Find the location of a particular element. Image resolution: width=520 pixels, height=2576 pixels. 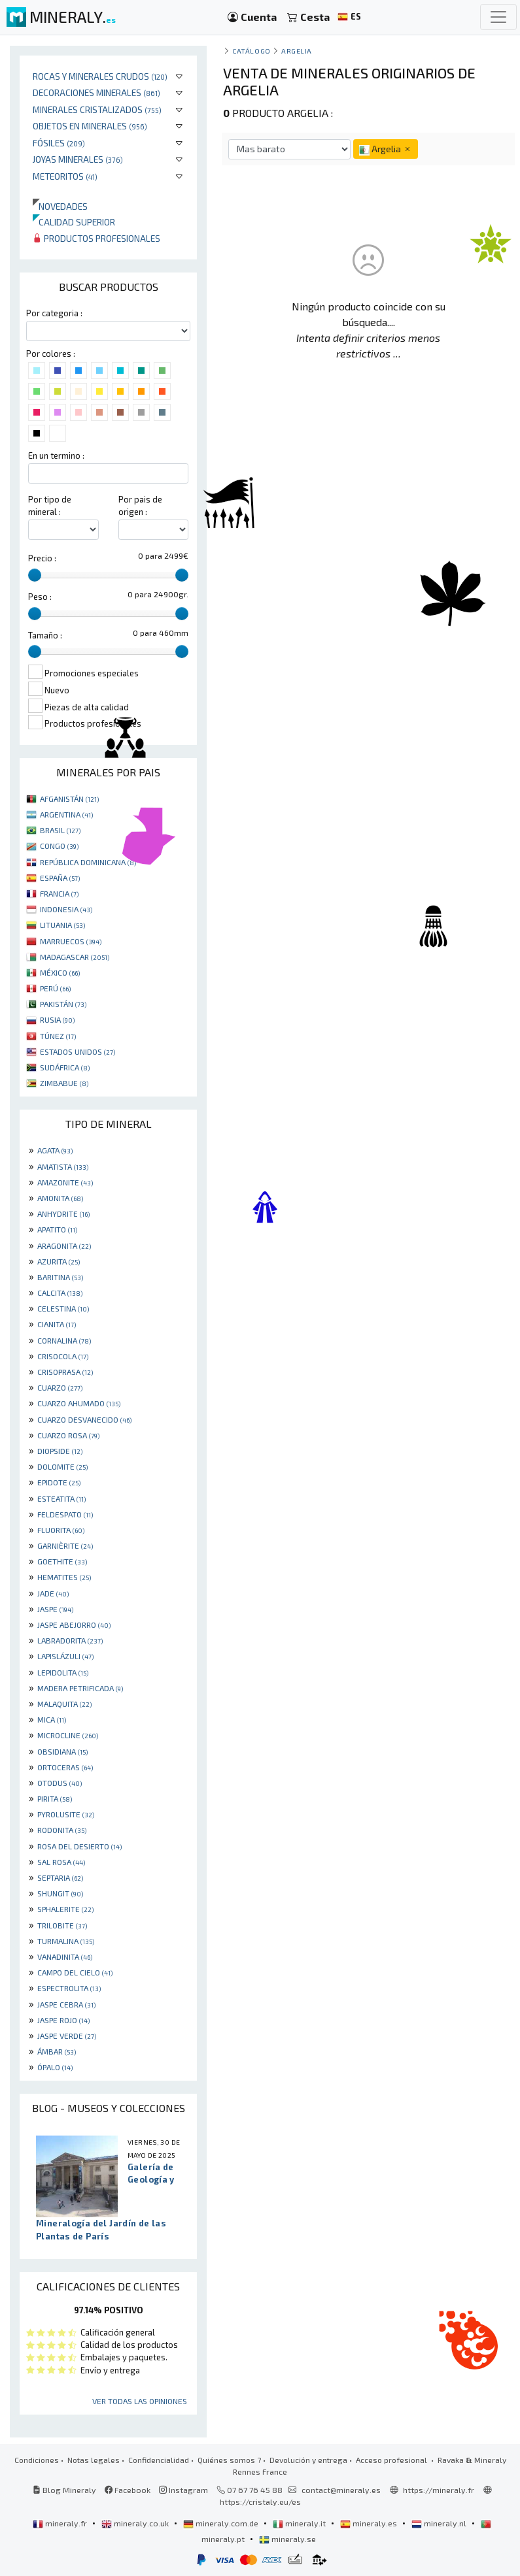

rally team members or summon allies is located at coordinates (229, 503).